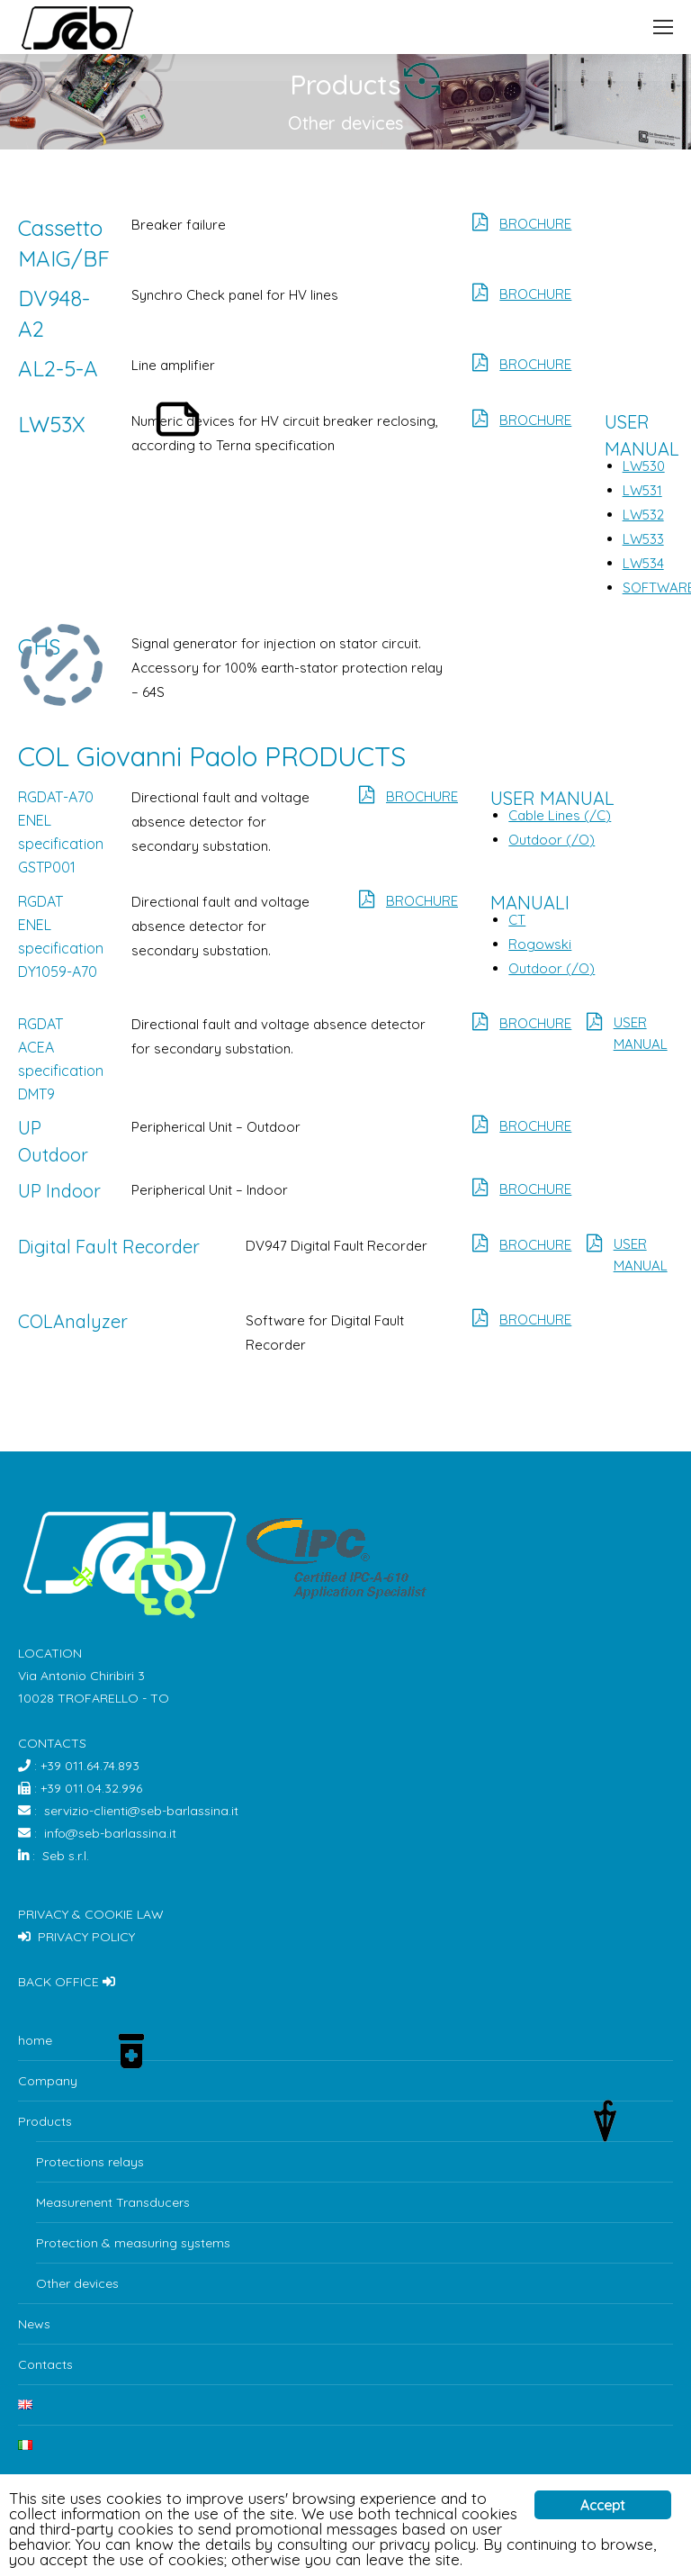 This screenshot has width=691, height=2576. I want to click on view document in landscape orientation, so click(177, 419).